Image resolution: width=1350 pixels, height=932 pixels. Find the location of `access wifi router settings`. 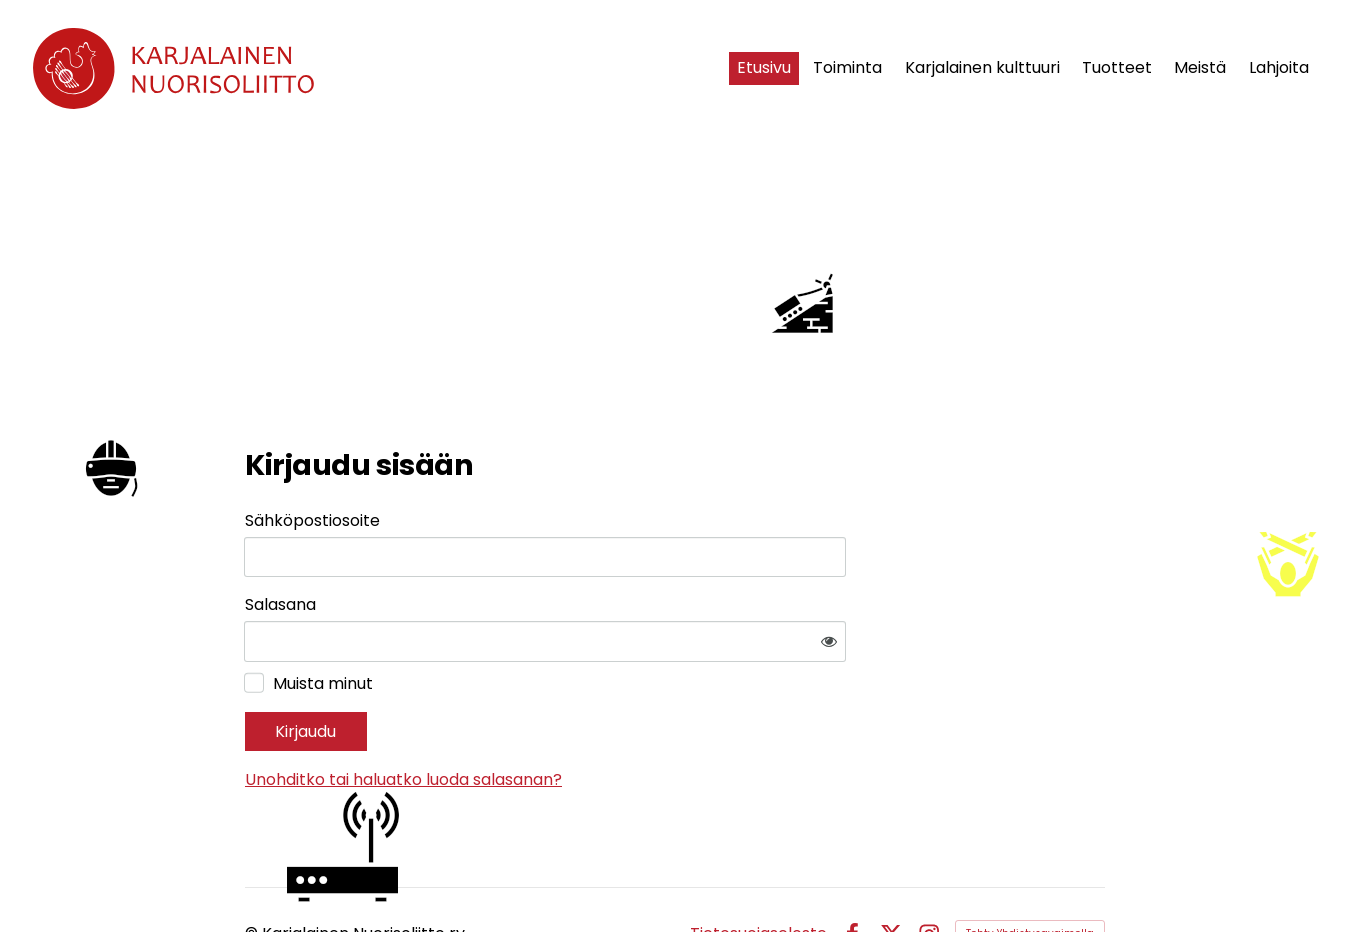

access wifi router settings is located at coordinates (342, 845).